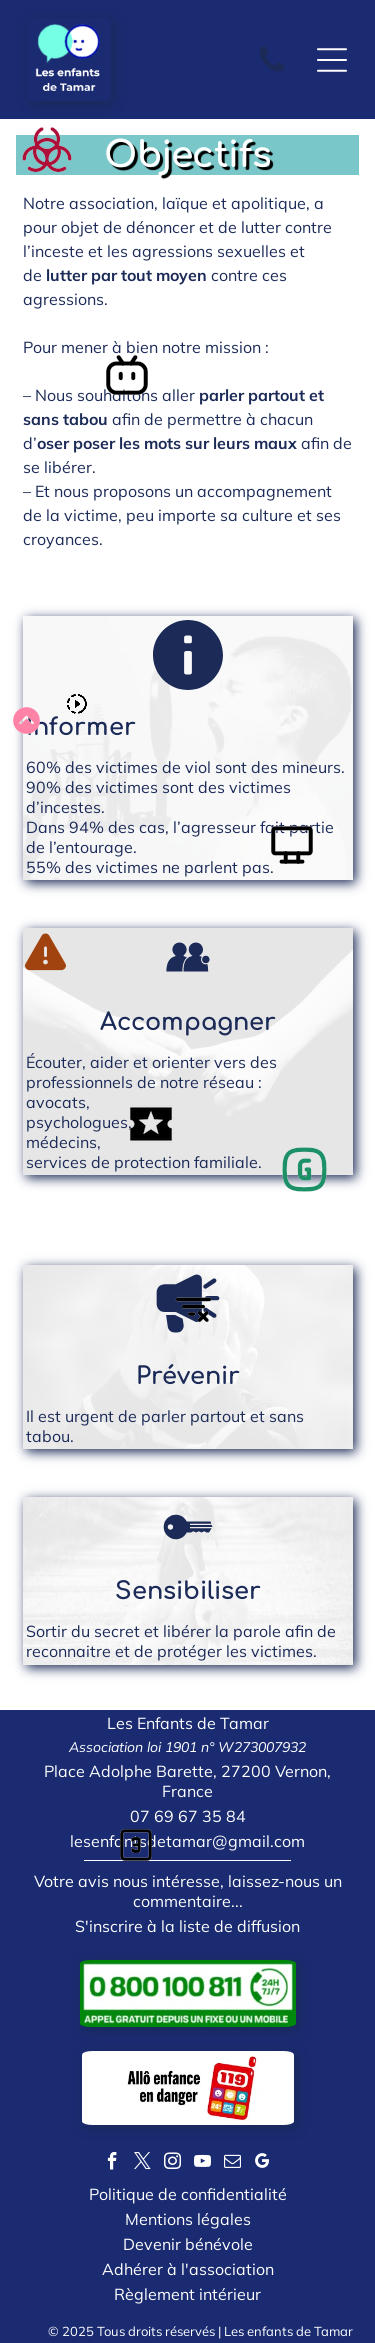 This screenshot has width=375, height=2343. What do you see at coordinates (127, 376) in the screenshot?
I see `open bilibili video streaming app` at bounding box center [127, 376].